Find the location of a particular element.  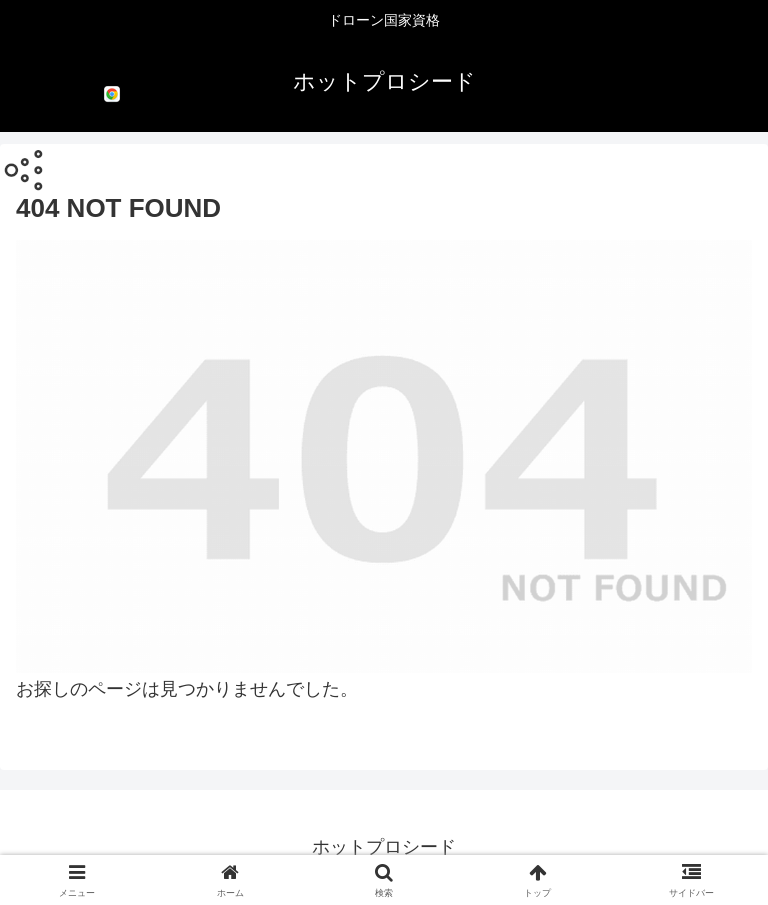

track or monitor folder activity is located at coordinates (23, 171).